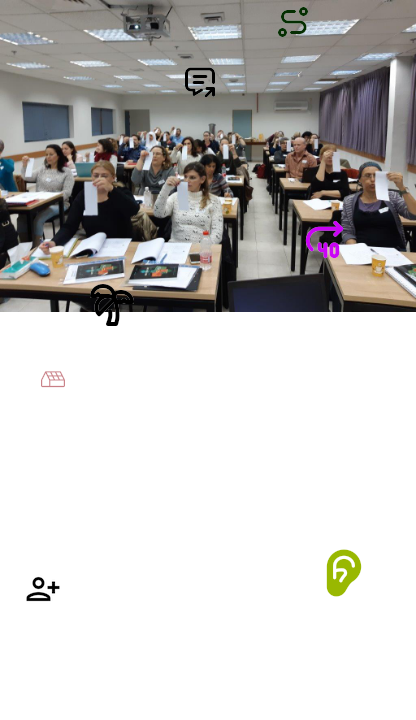 This screenshot has height=720, width=416. I want to click on adjust audio or hearing accessibility settings, so click(344, 573).